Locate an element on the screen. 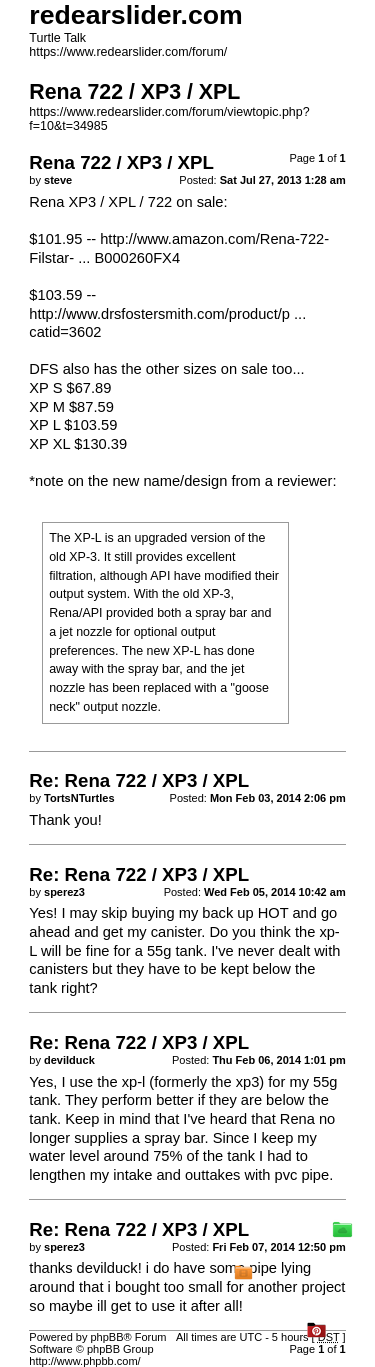  access cloud-synced files and folders is located at coordinates (342, 1229).